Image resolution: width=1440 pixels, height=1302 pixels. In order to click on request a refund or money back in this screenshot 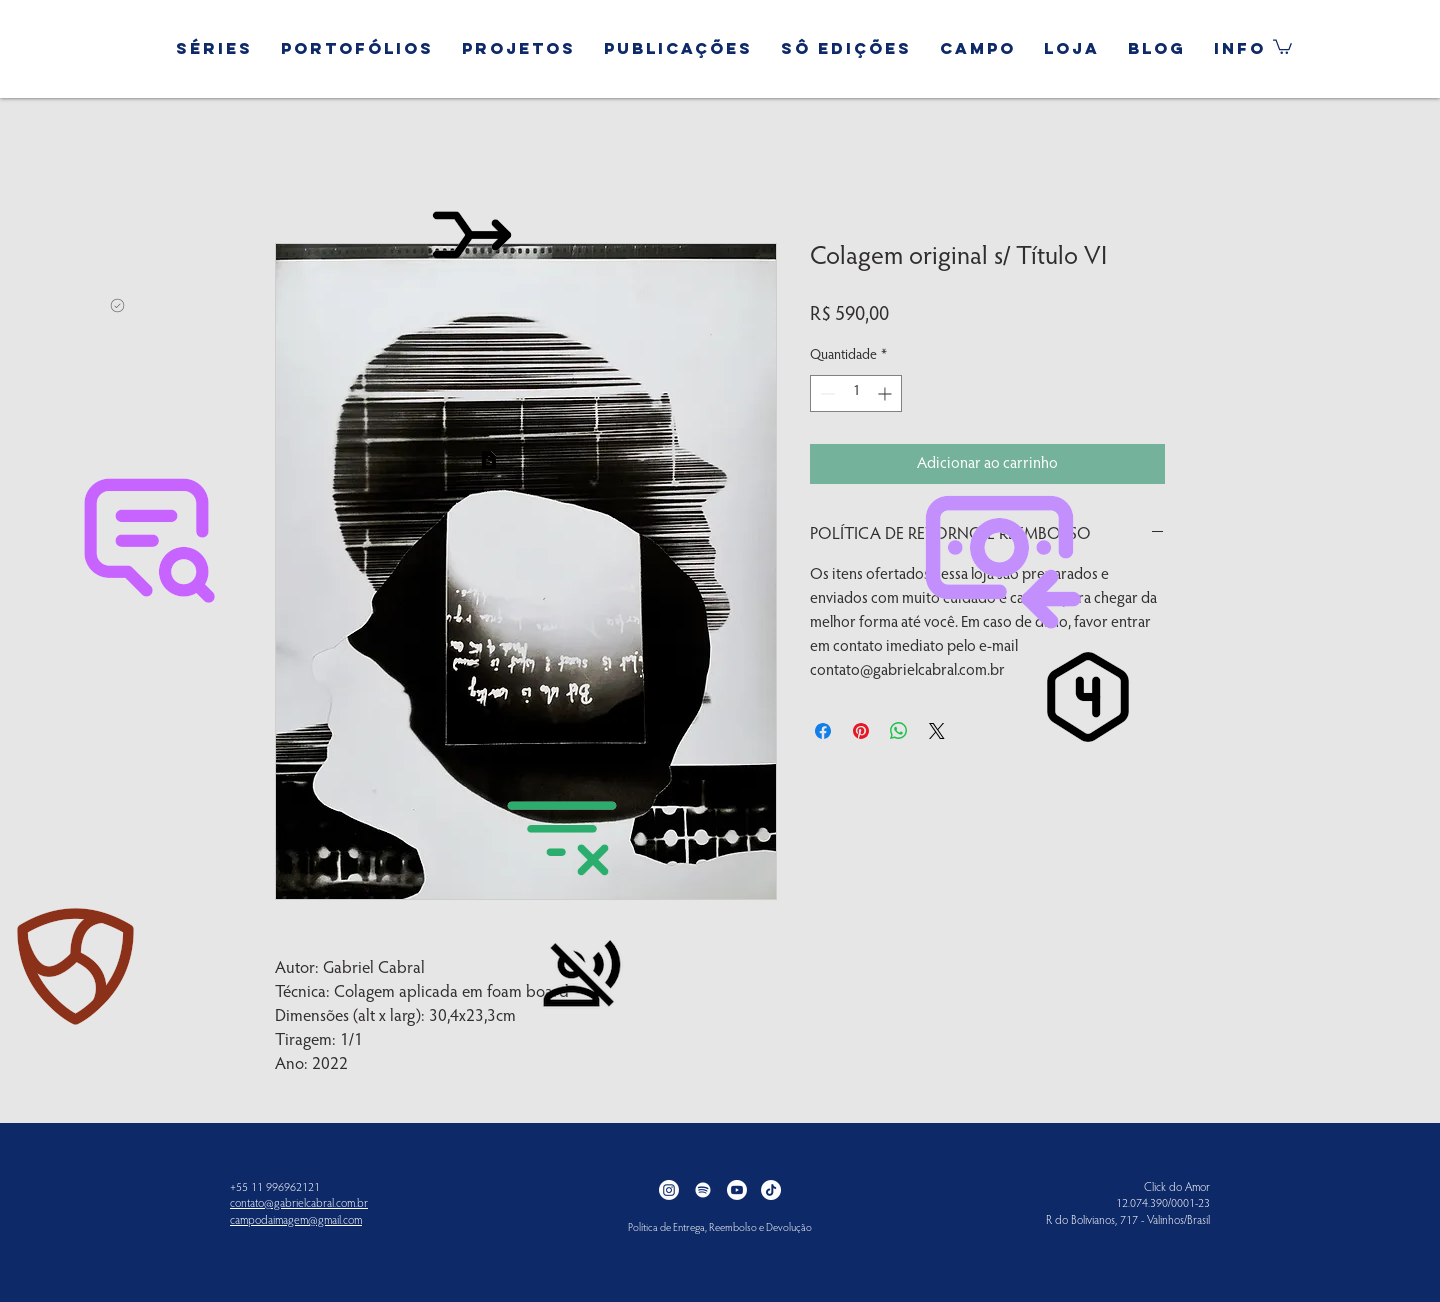, I will do `click(999, 547)`.